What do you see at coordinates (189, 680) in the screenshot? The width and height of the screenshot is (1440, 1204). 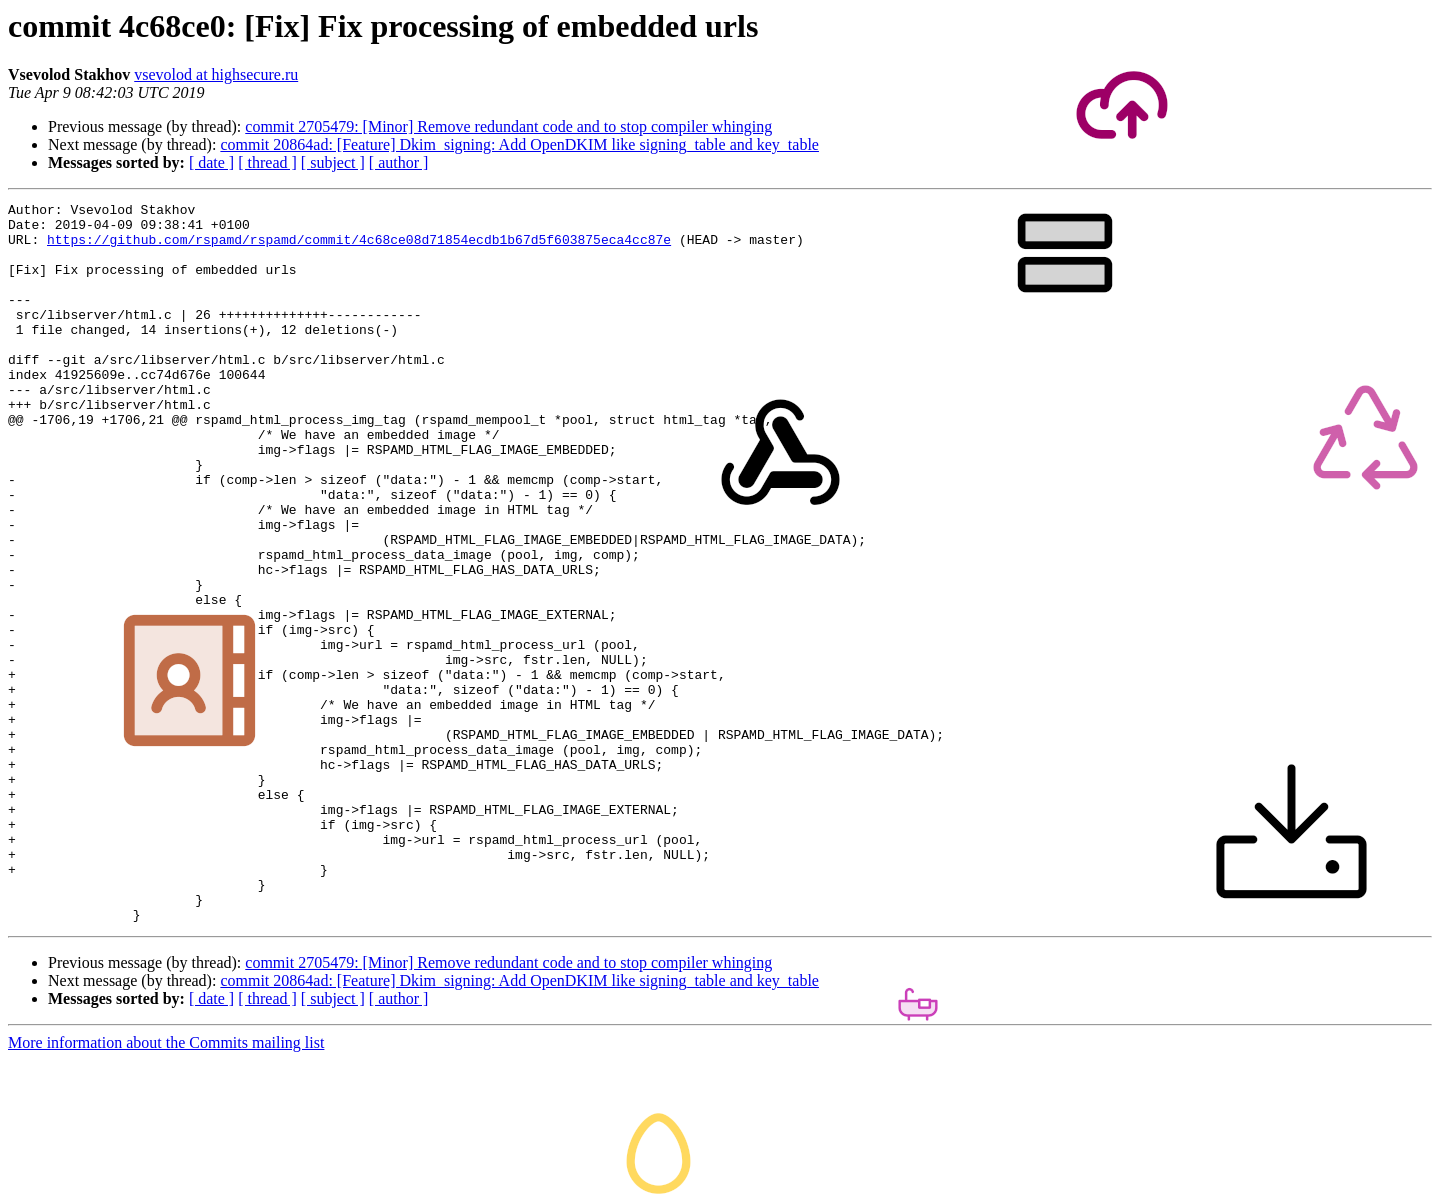 I see `open your contacts or address book` at bounding box center [189, 680].